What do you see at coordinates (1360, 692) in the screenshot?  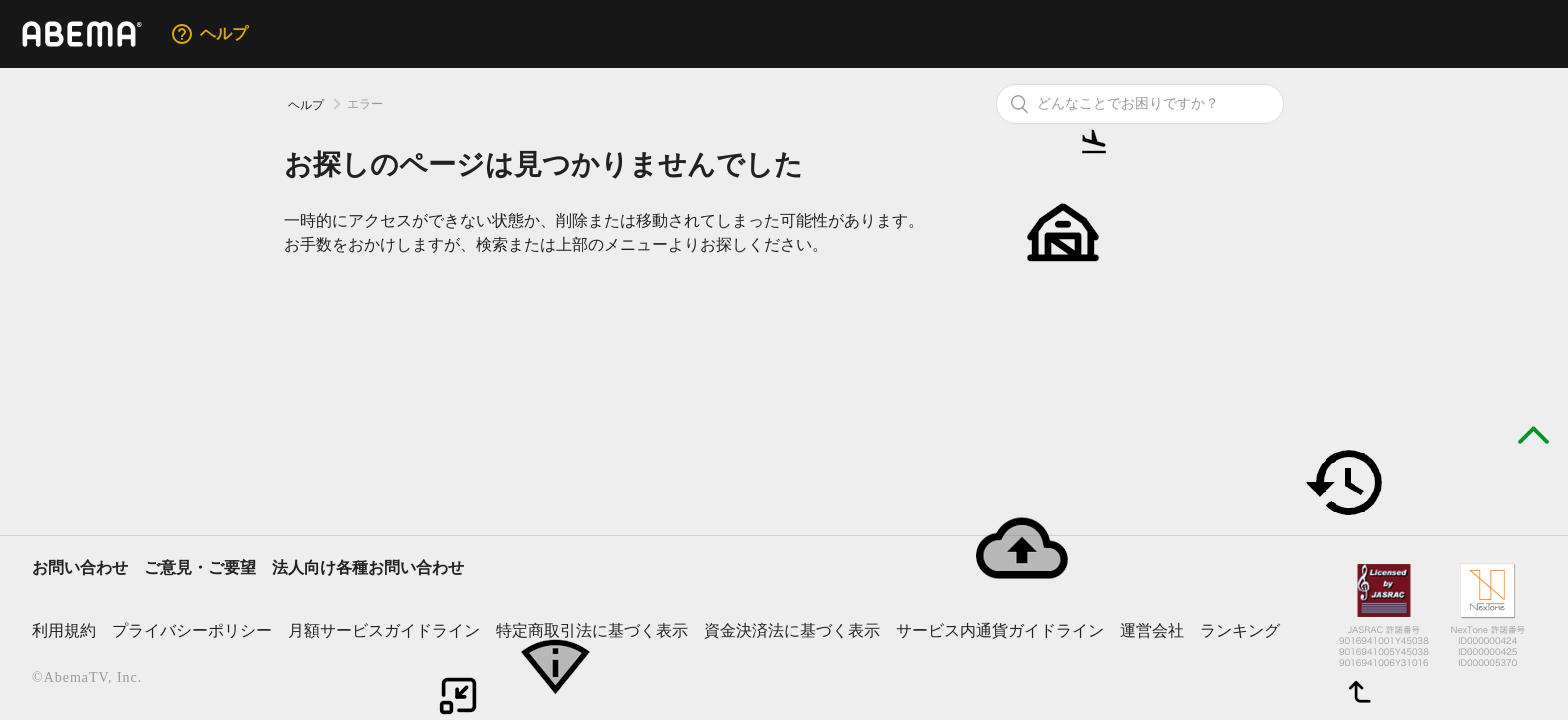 I see `go back and up to previous level` at bounding box center [1360, 692].